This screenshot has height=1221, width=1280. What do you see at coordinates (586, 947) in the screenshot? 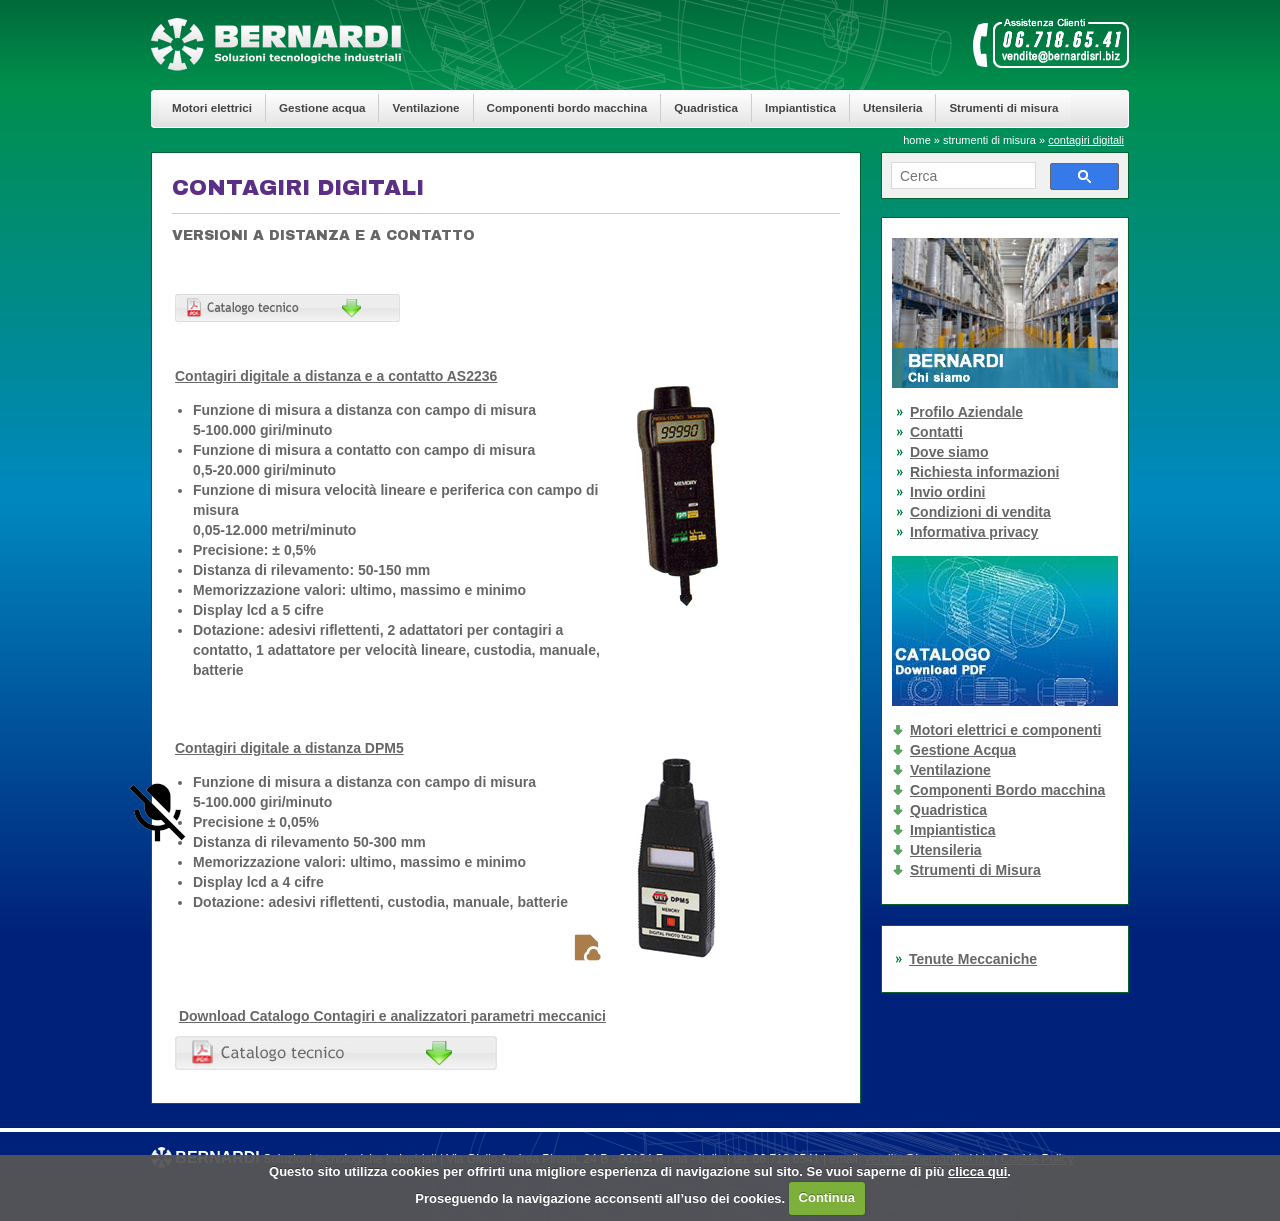
I see `access cloud-synced documents` at bounding box center [586, 947].